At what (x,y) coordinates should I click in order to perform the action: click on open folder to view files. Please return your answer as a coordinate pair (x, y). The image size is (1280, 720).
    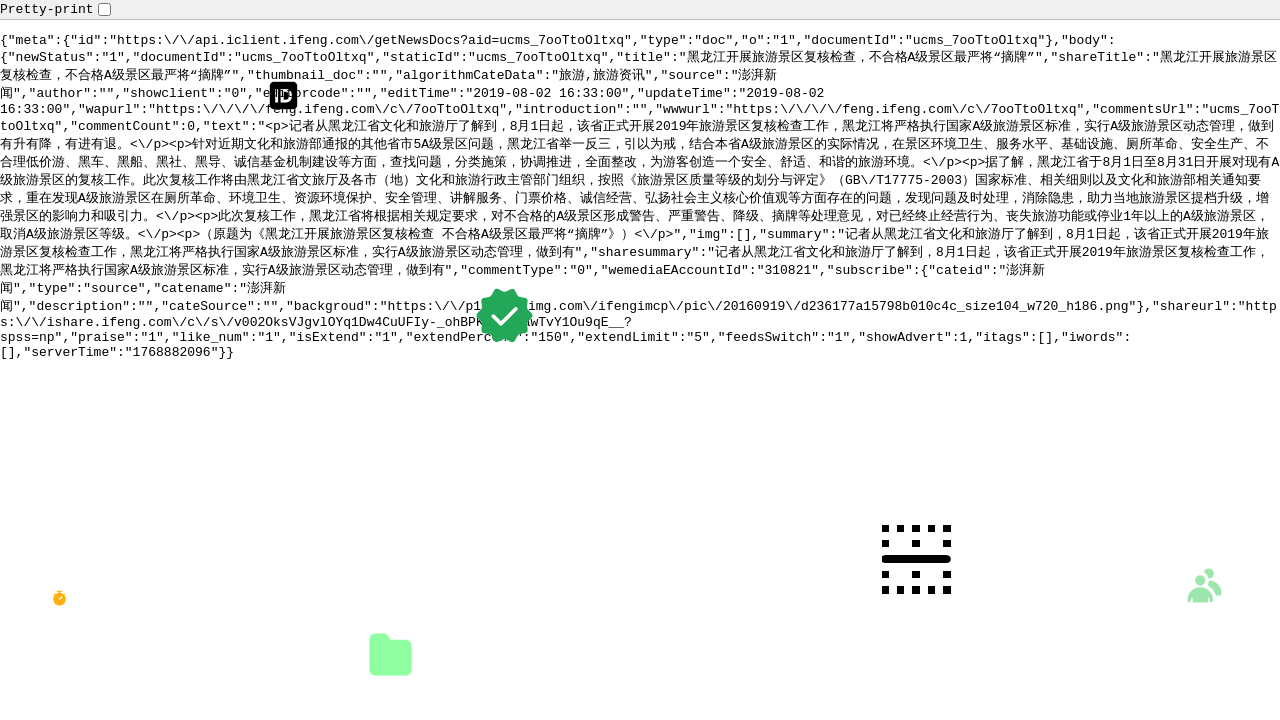
    Looking at the image, I should click on (390, 654).